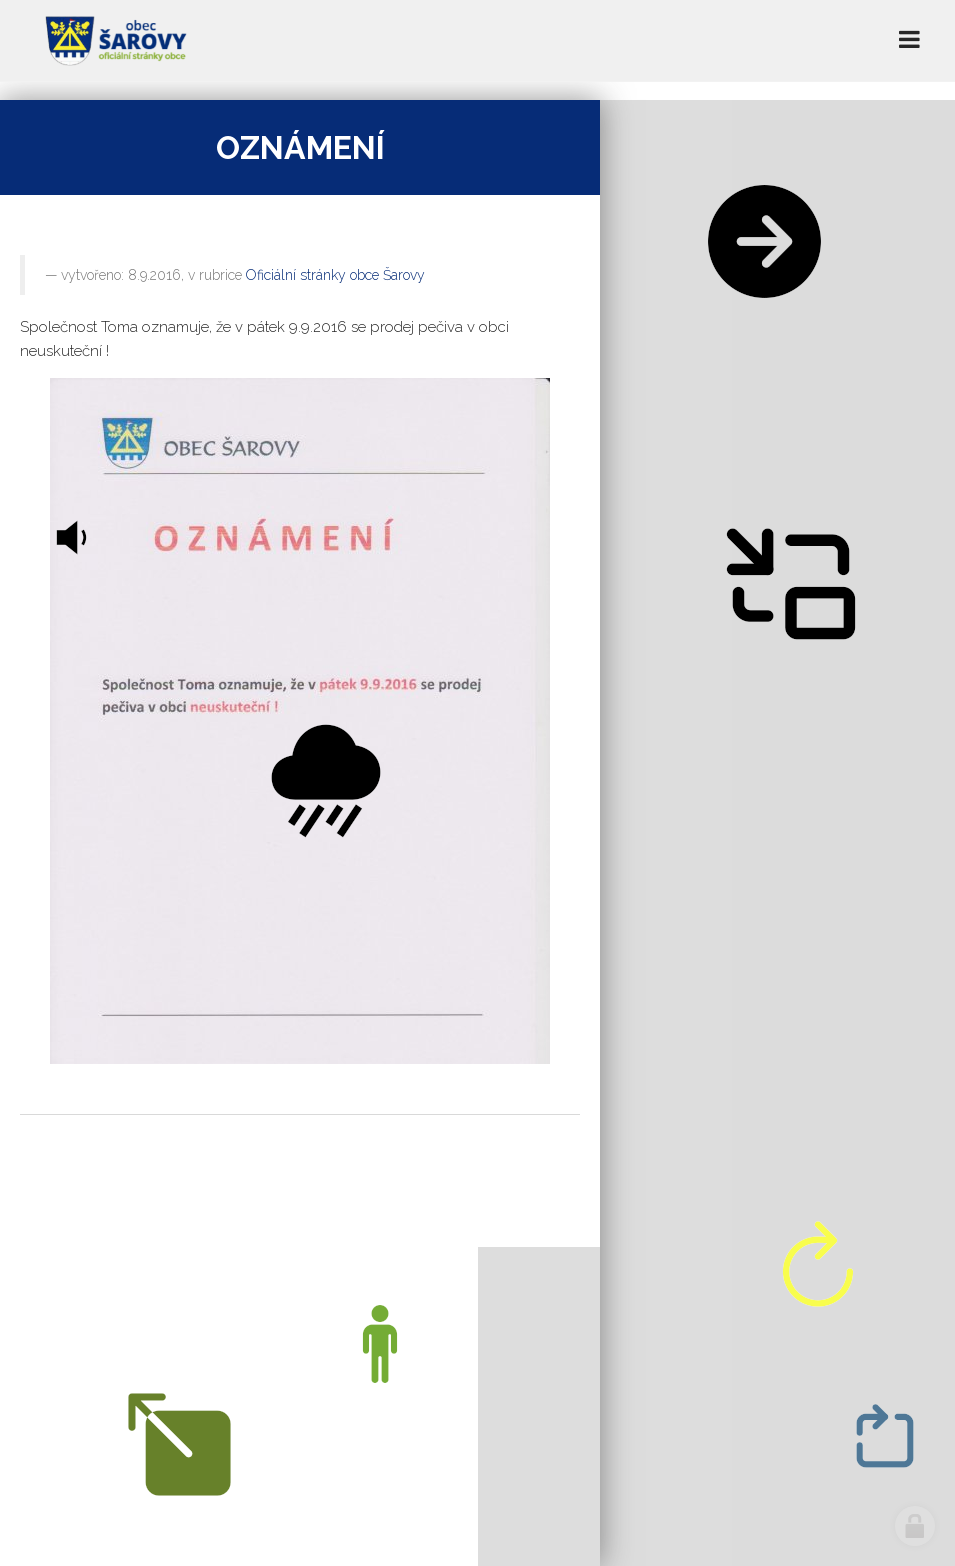 Image resolution: width=955 pixels, height=1566 pixels. I want to click on proceed to the next step or screen, so click(764, 241).